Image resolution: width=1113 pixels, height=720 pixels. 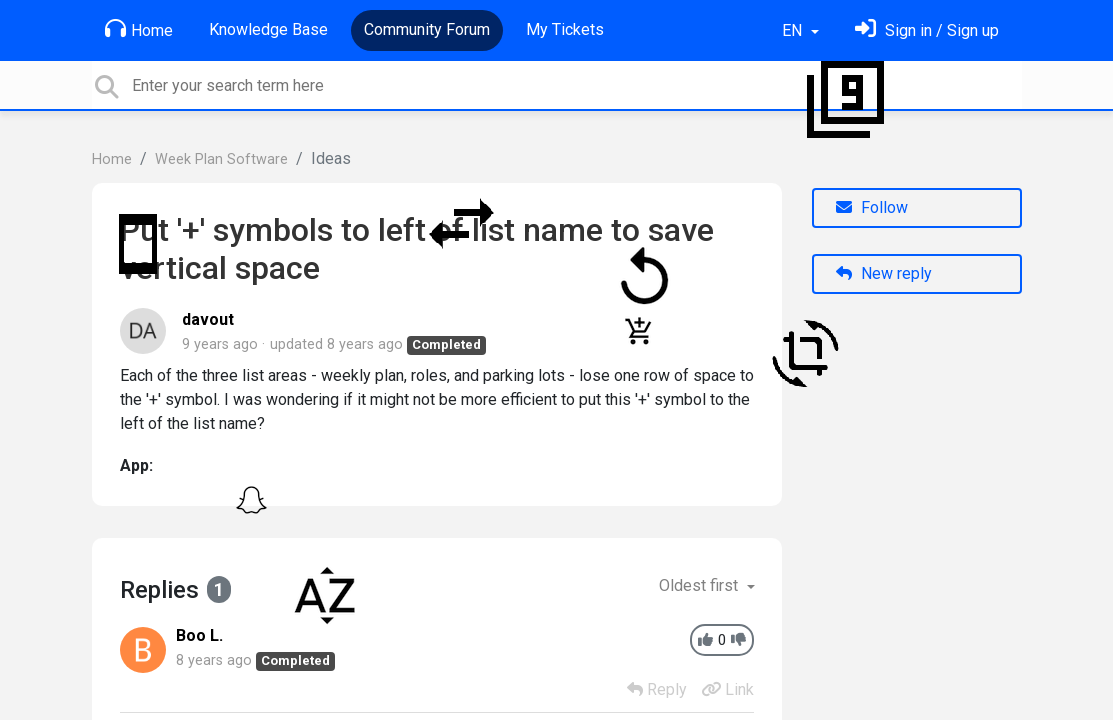 What do you see at coordinates (461, 223) in the screenshot?
I see `swap or exchange items` at bounding box center [461, 223].